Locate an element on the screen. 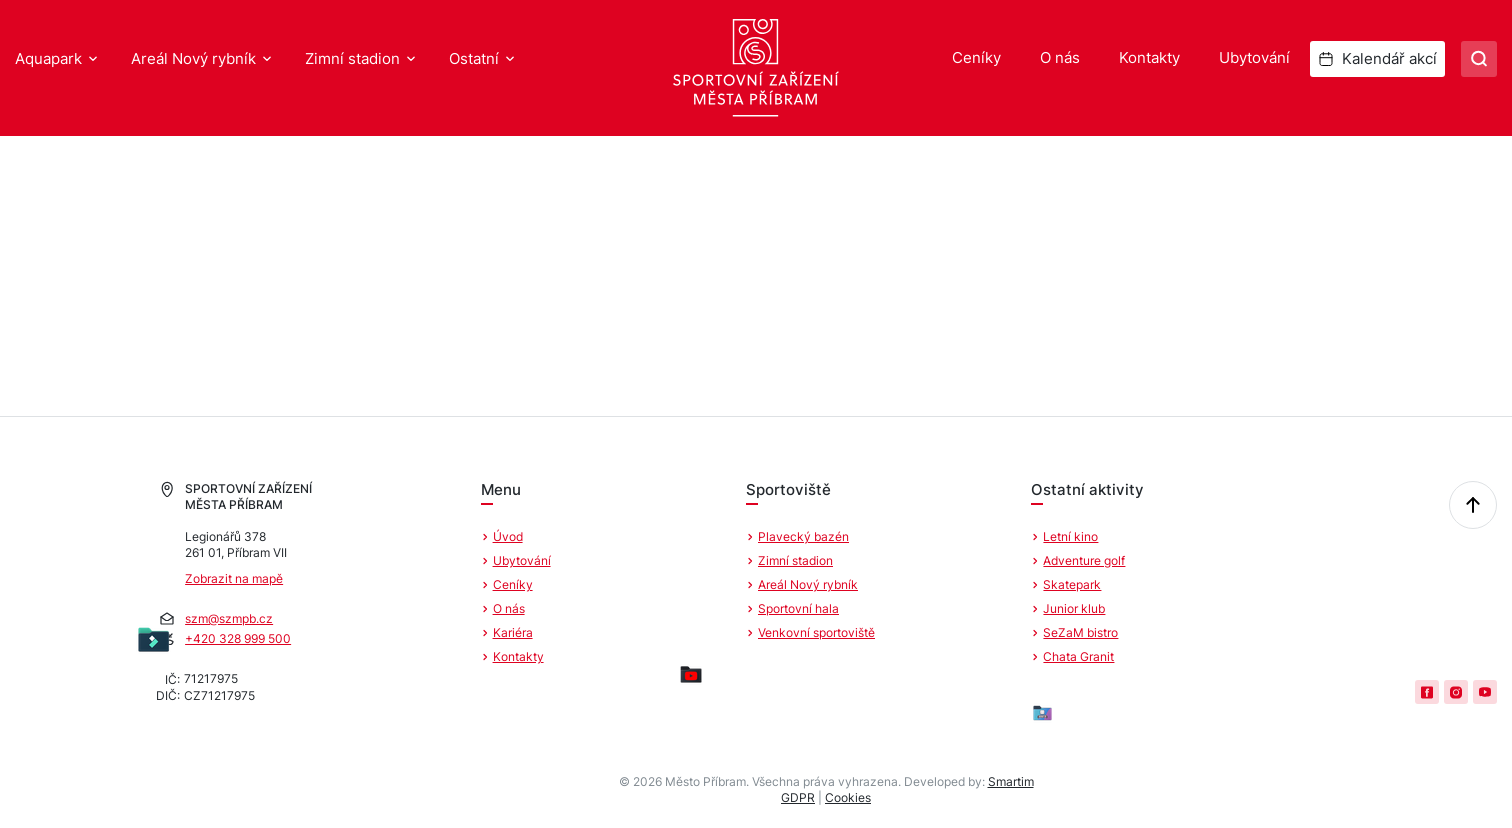 This screenshot has height=828, width=1512. open folder containing aseprite project files is located at coordinates (1042, 713).